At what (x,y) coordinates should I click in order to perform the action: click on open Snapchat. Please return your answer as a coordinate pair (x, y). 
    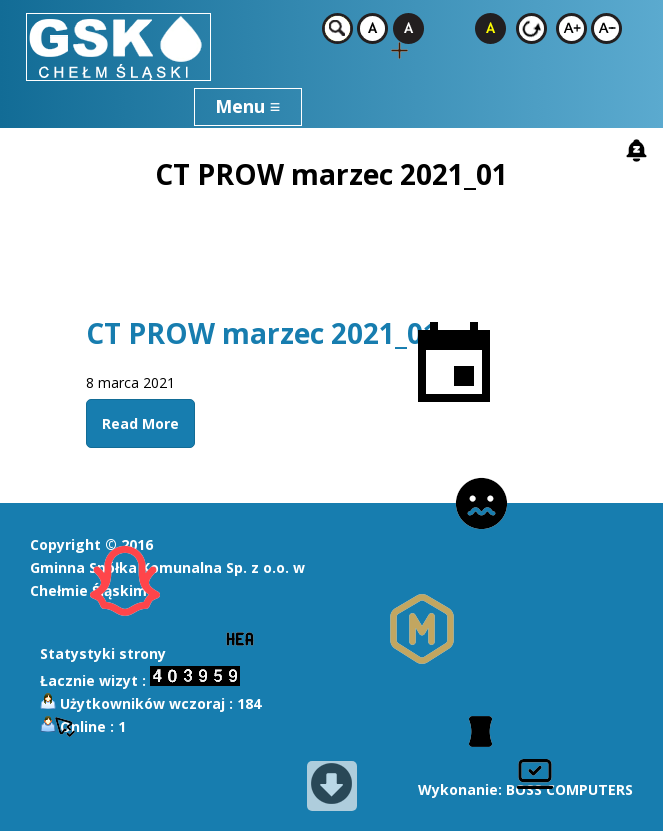
    Looking at the image, I should click on (125, 581).